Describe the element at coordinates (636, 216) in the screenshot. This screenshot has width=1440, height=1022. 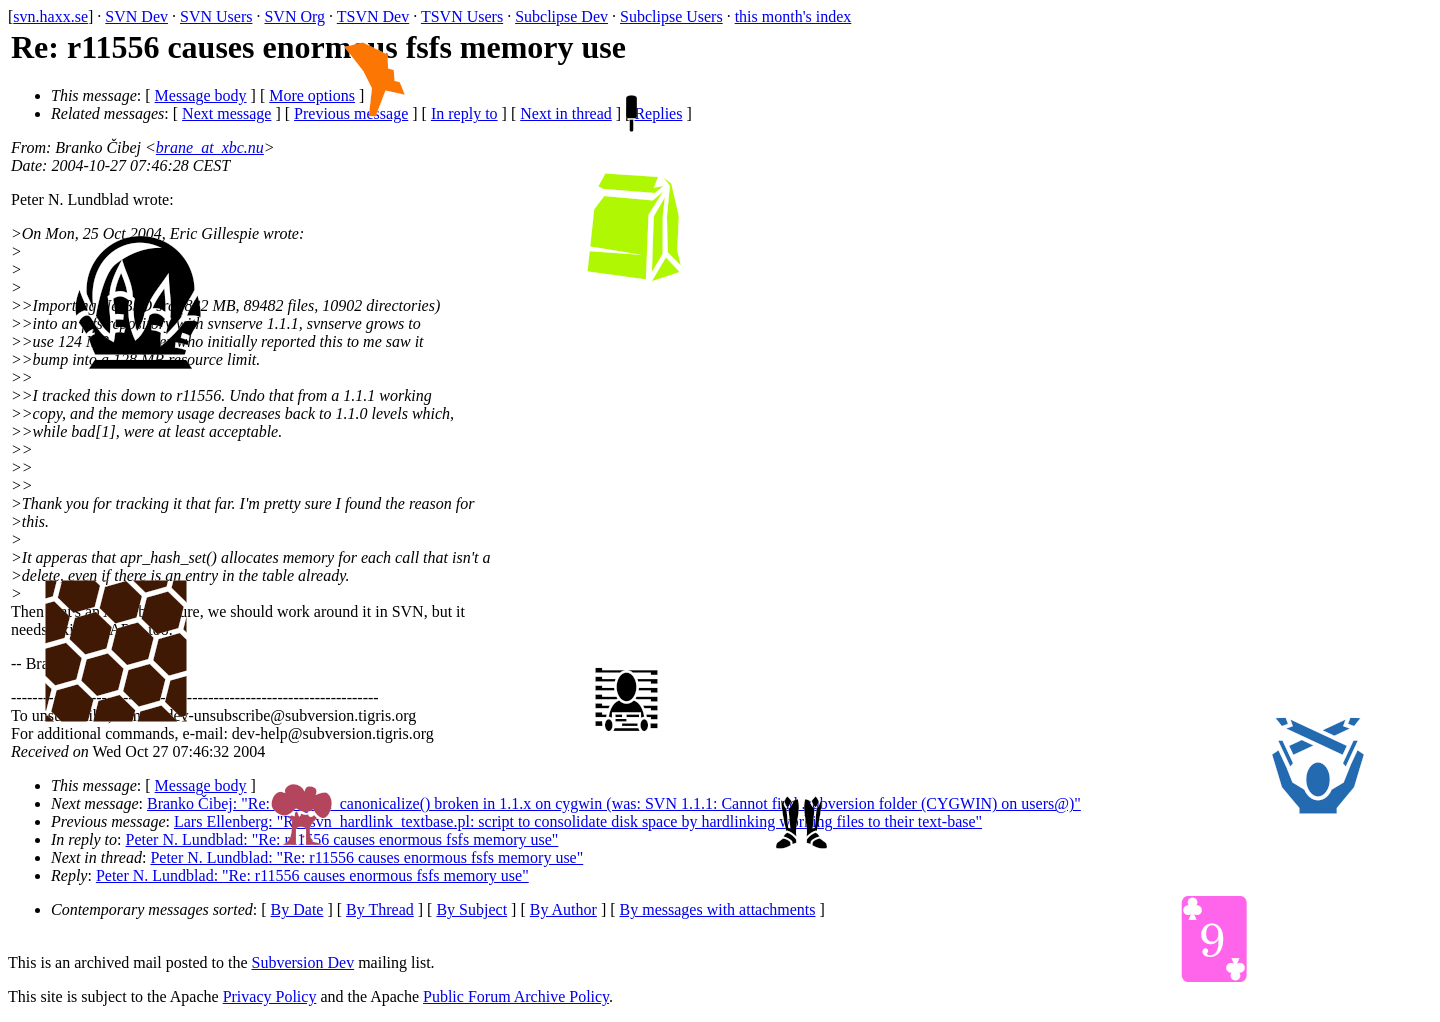
I see `view your takeout or delivery order` at that location.